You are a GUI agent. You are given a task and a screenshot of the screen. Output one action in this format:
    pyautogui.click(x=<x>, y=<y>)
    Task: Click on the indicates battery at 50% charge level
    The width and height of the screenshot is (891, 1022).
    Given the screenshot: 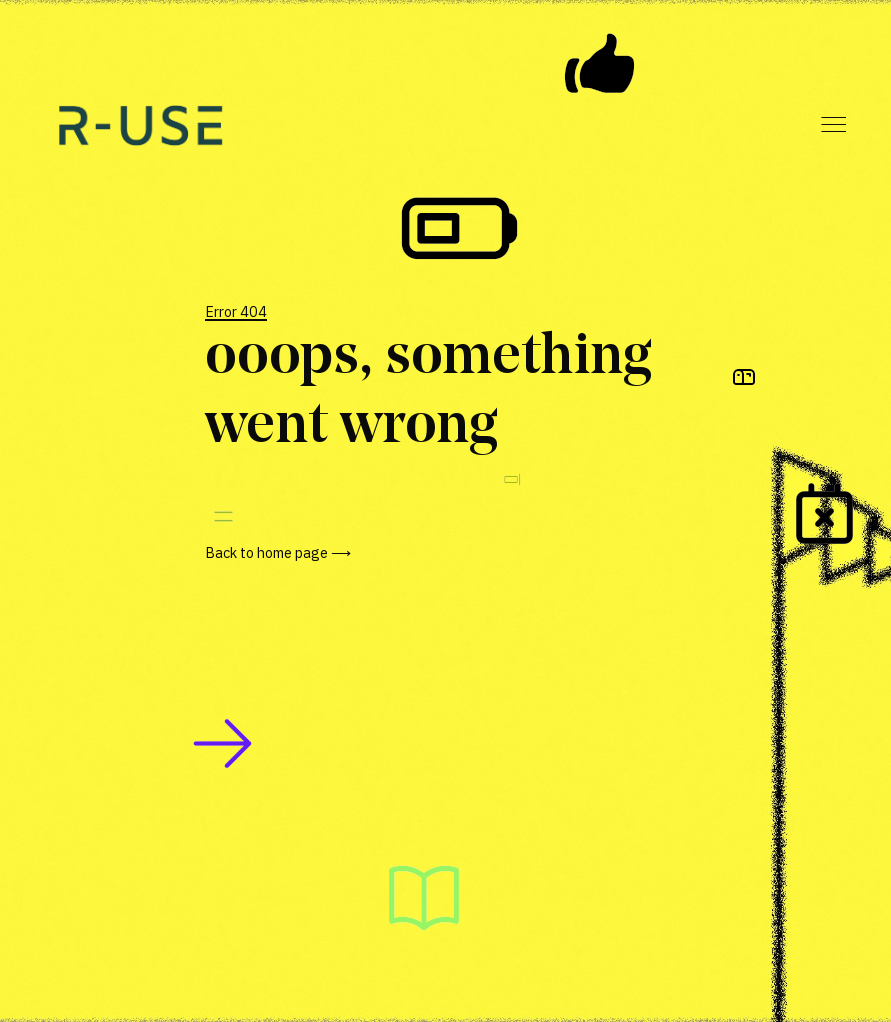 What is the action you would take?
    pyautogui.click(x=459, y=224)
    